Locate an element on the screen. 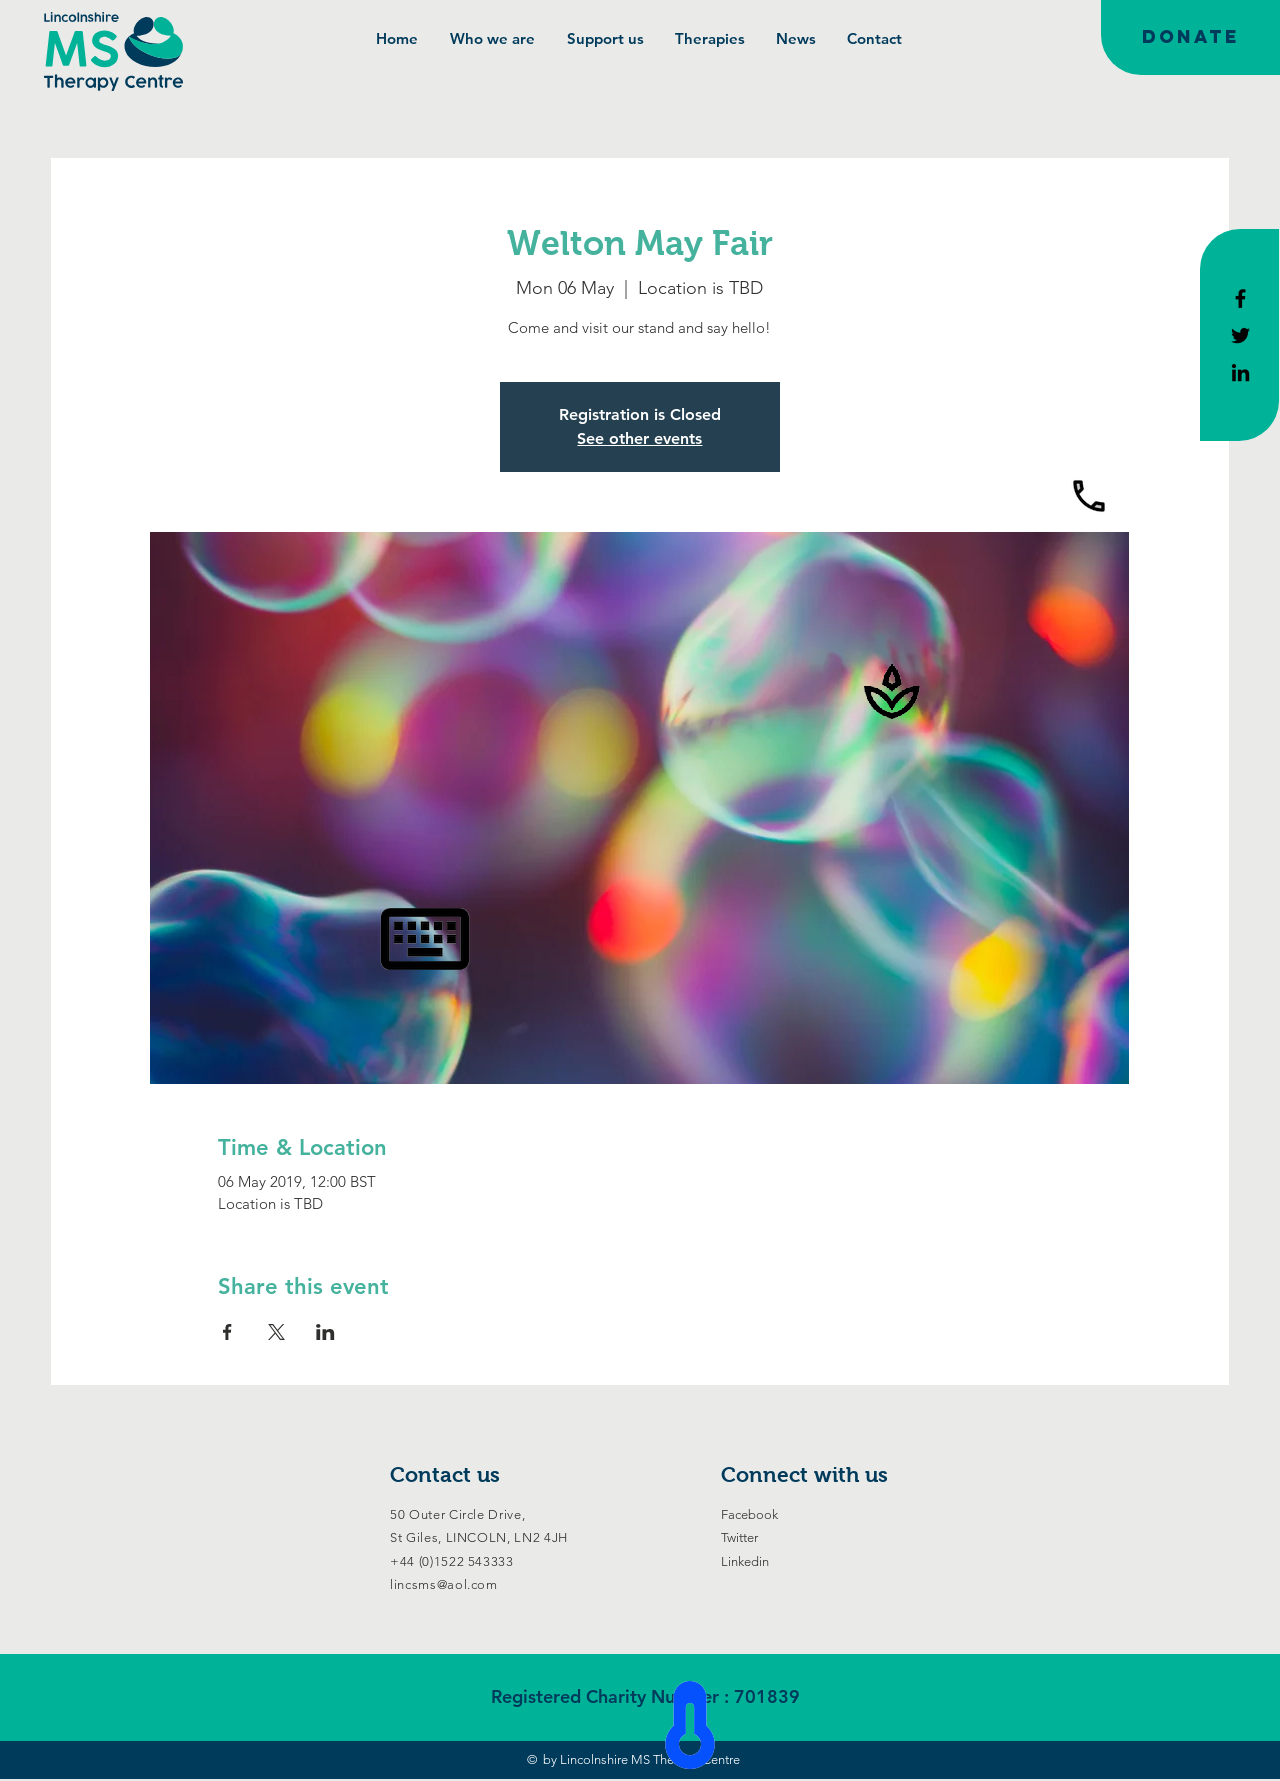  make a phone call is located at coordinates (1089, 496).